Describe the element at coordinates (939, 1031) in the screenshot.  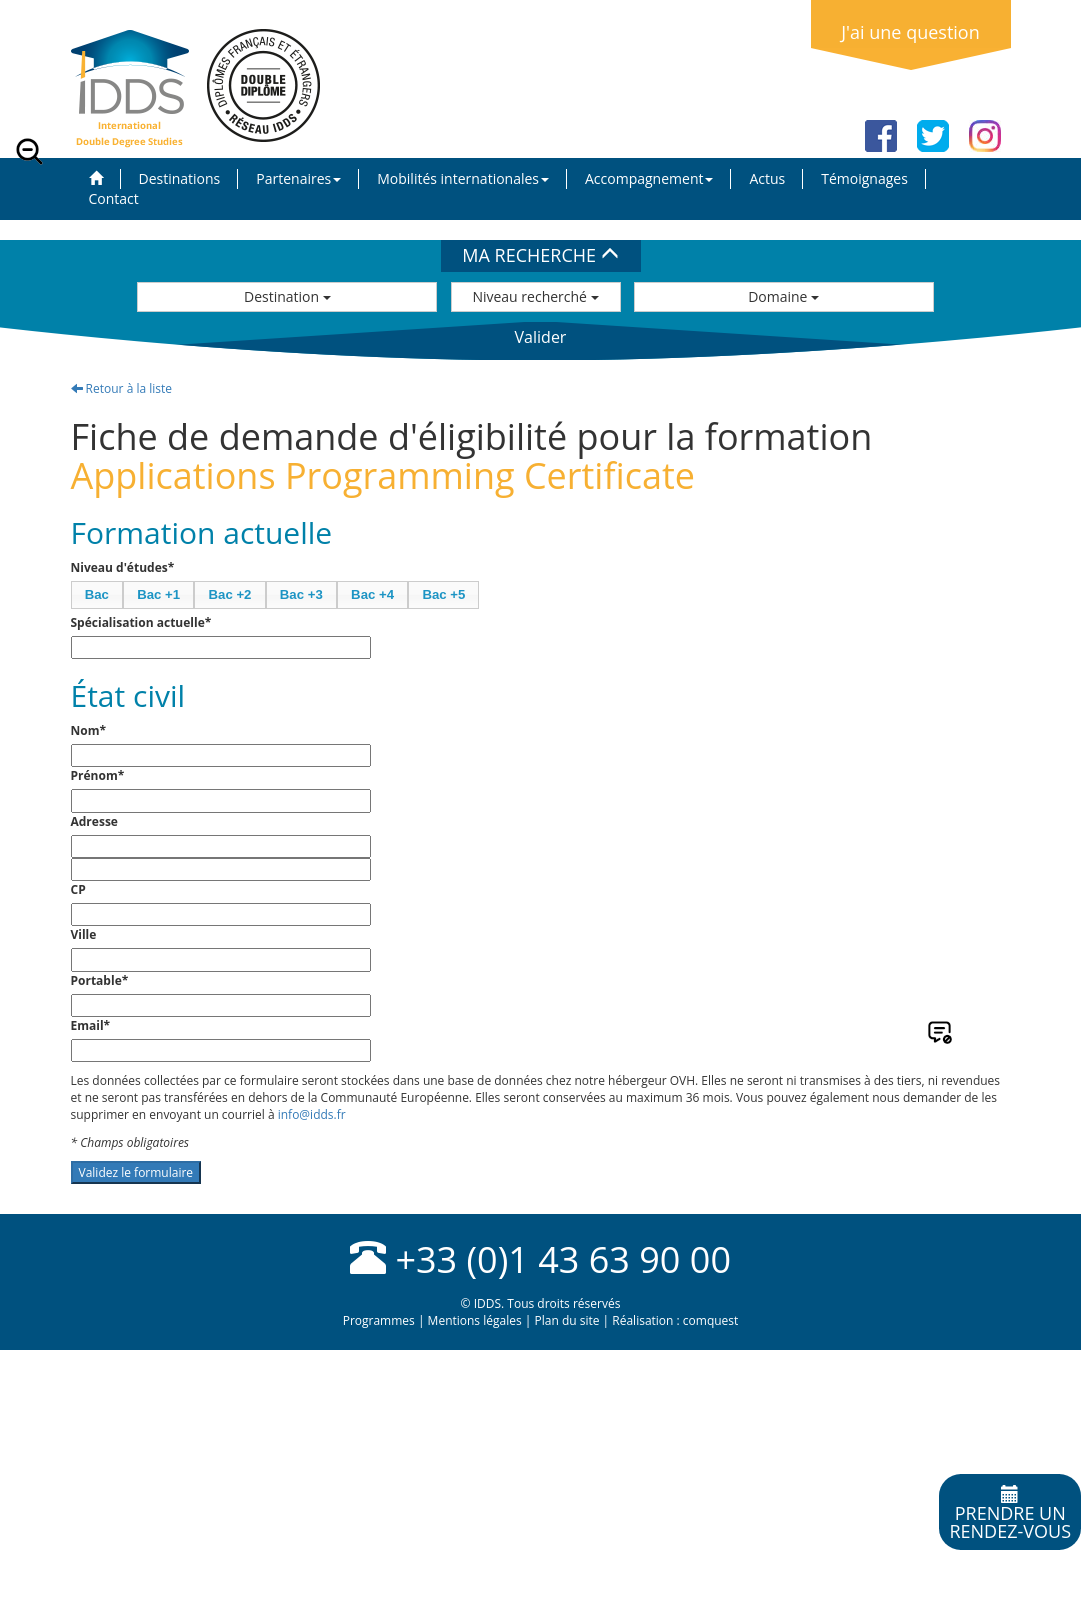
I see `cancel or delete a message` at that location.